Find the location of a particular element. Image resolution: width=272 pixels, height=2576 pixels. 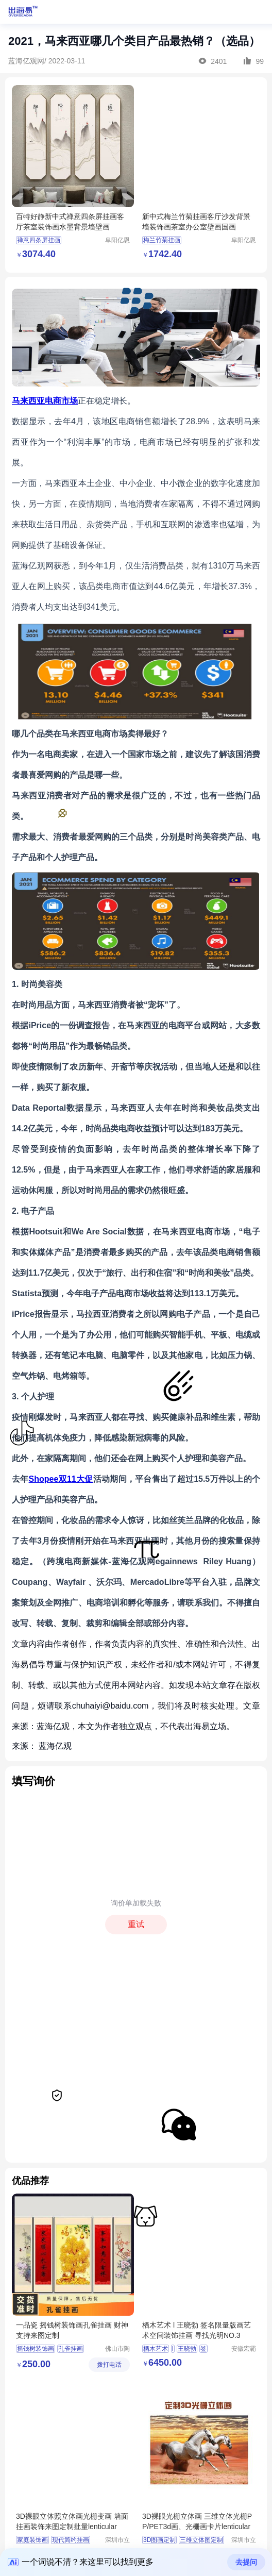

open wechat messaging app is located at coordinates (179, 2125).